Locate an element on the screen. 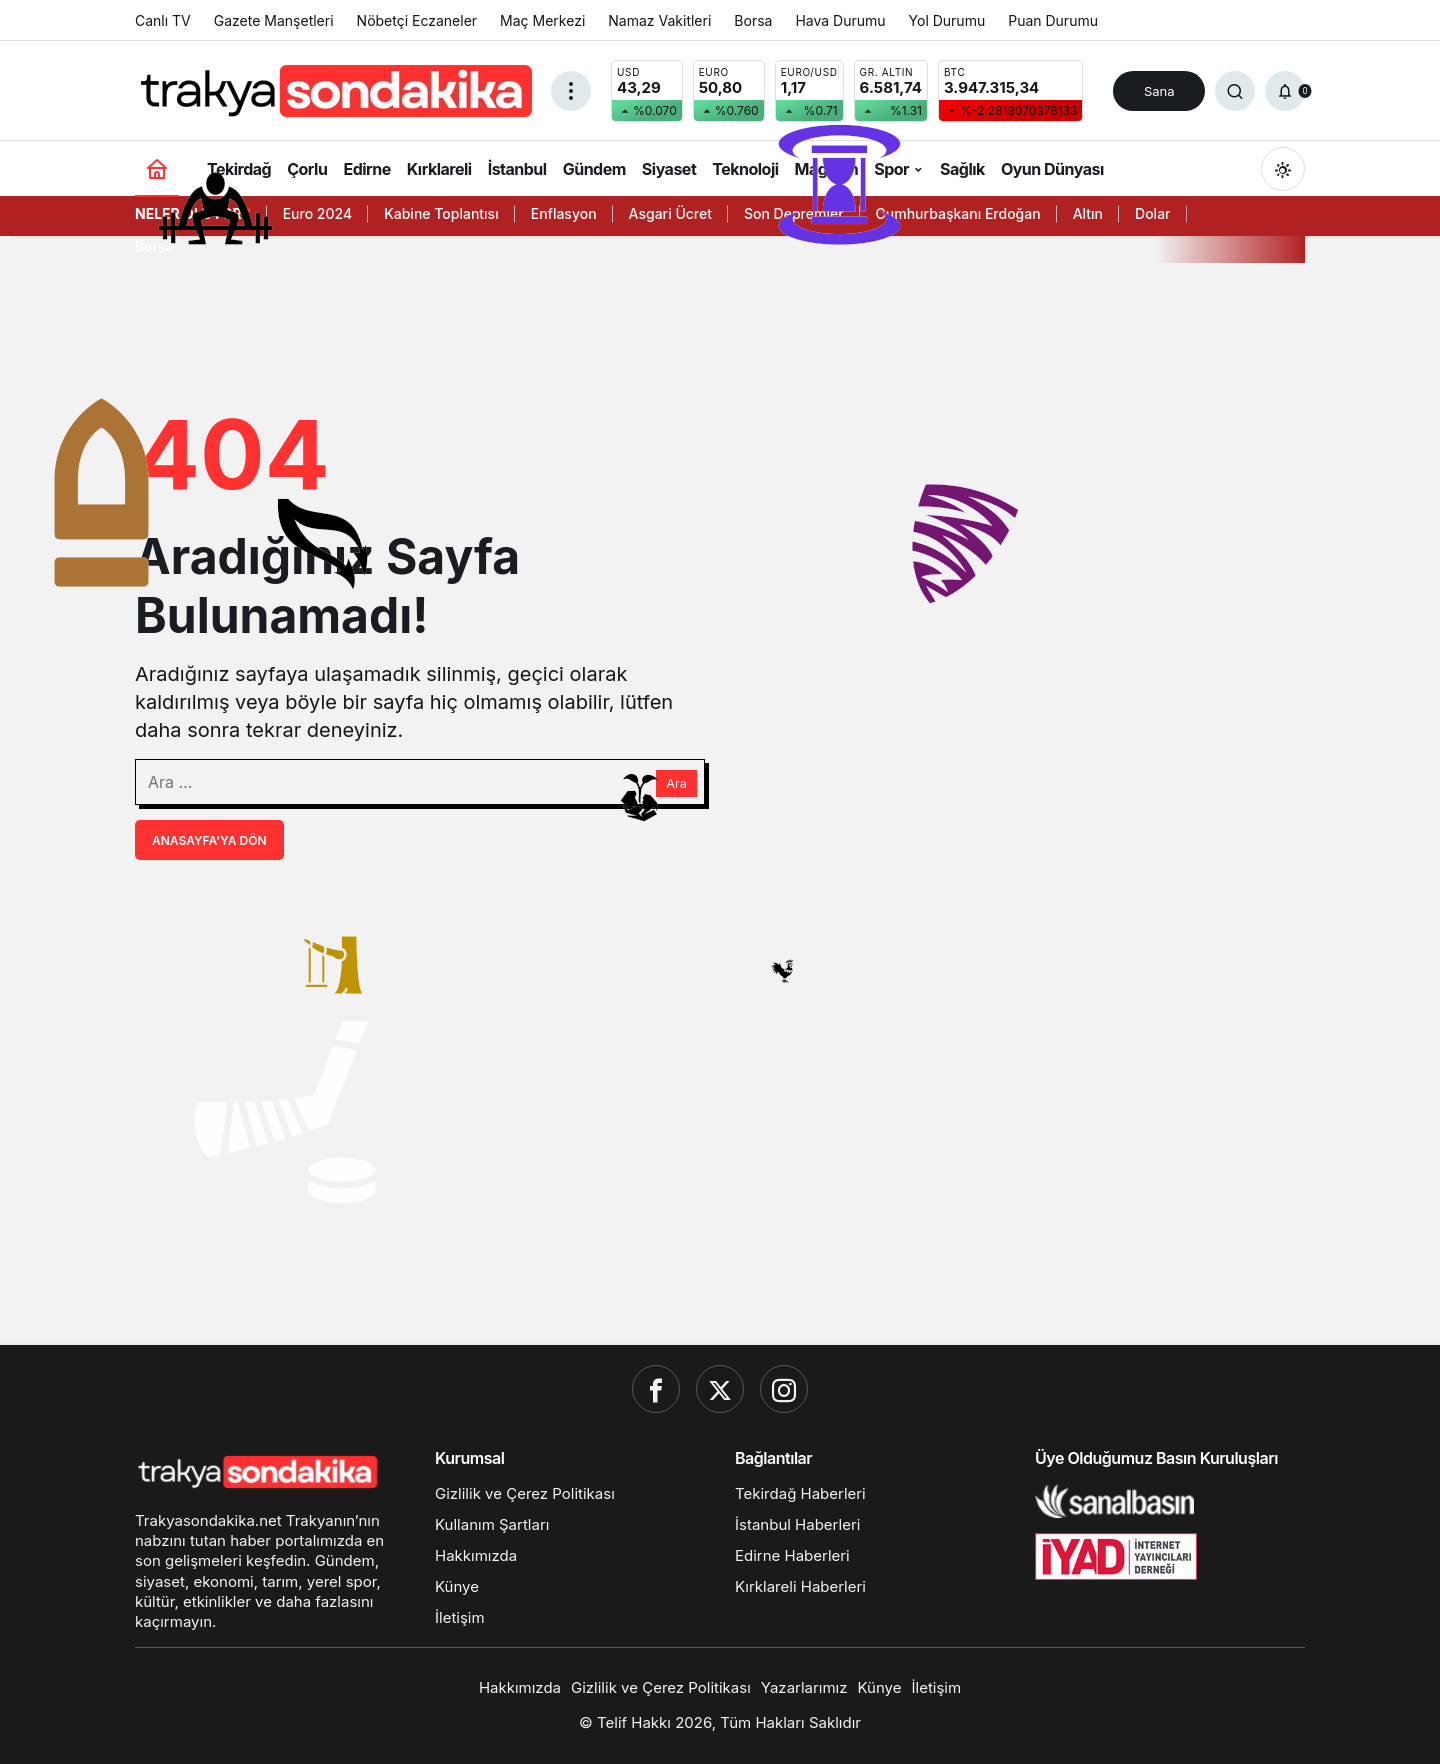 The width and height of the screenshot is (1440, 1764). access hockey game or sports content is located at coordinates (285, 1112).